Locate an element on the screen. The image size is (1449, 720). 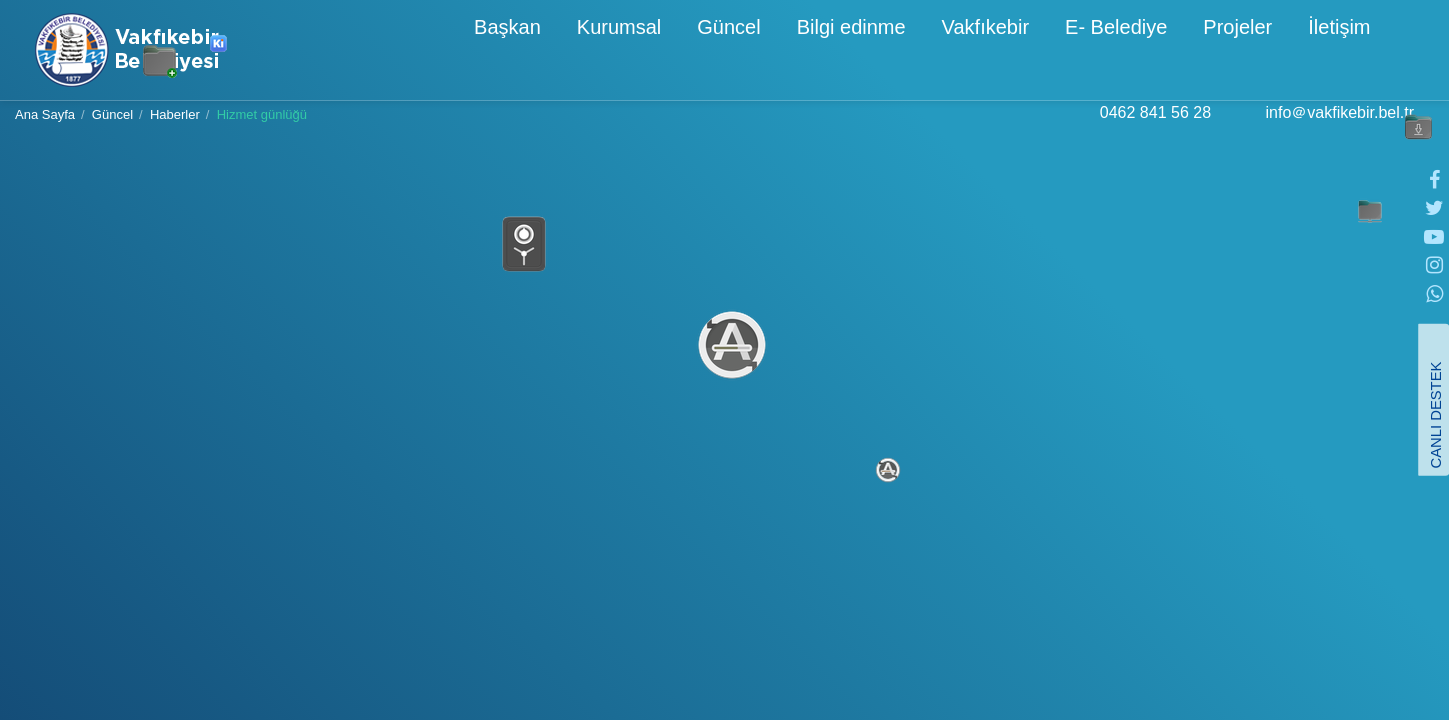
check for available software updates is located at coordinates (732, 345).